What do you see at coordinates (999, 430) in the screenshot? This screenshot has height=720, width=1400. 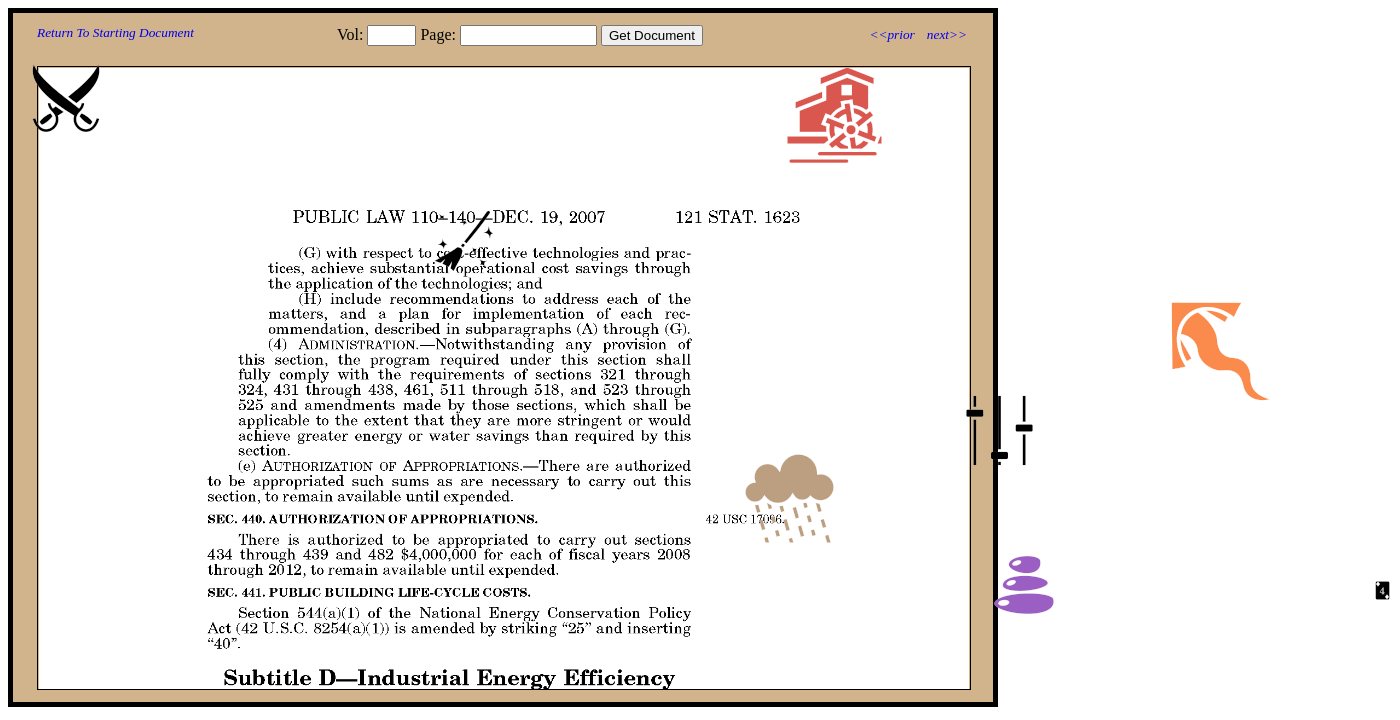 I see `adjust settings or preferences` at bounding box center [999, 430].